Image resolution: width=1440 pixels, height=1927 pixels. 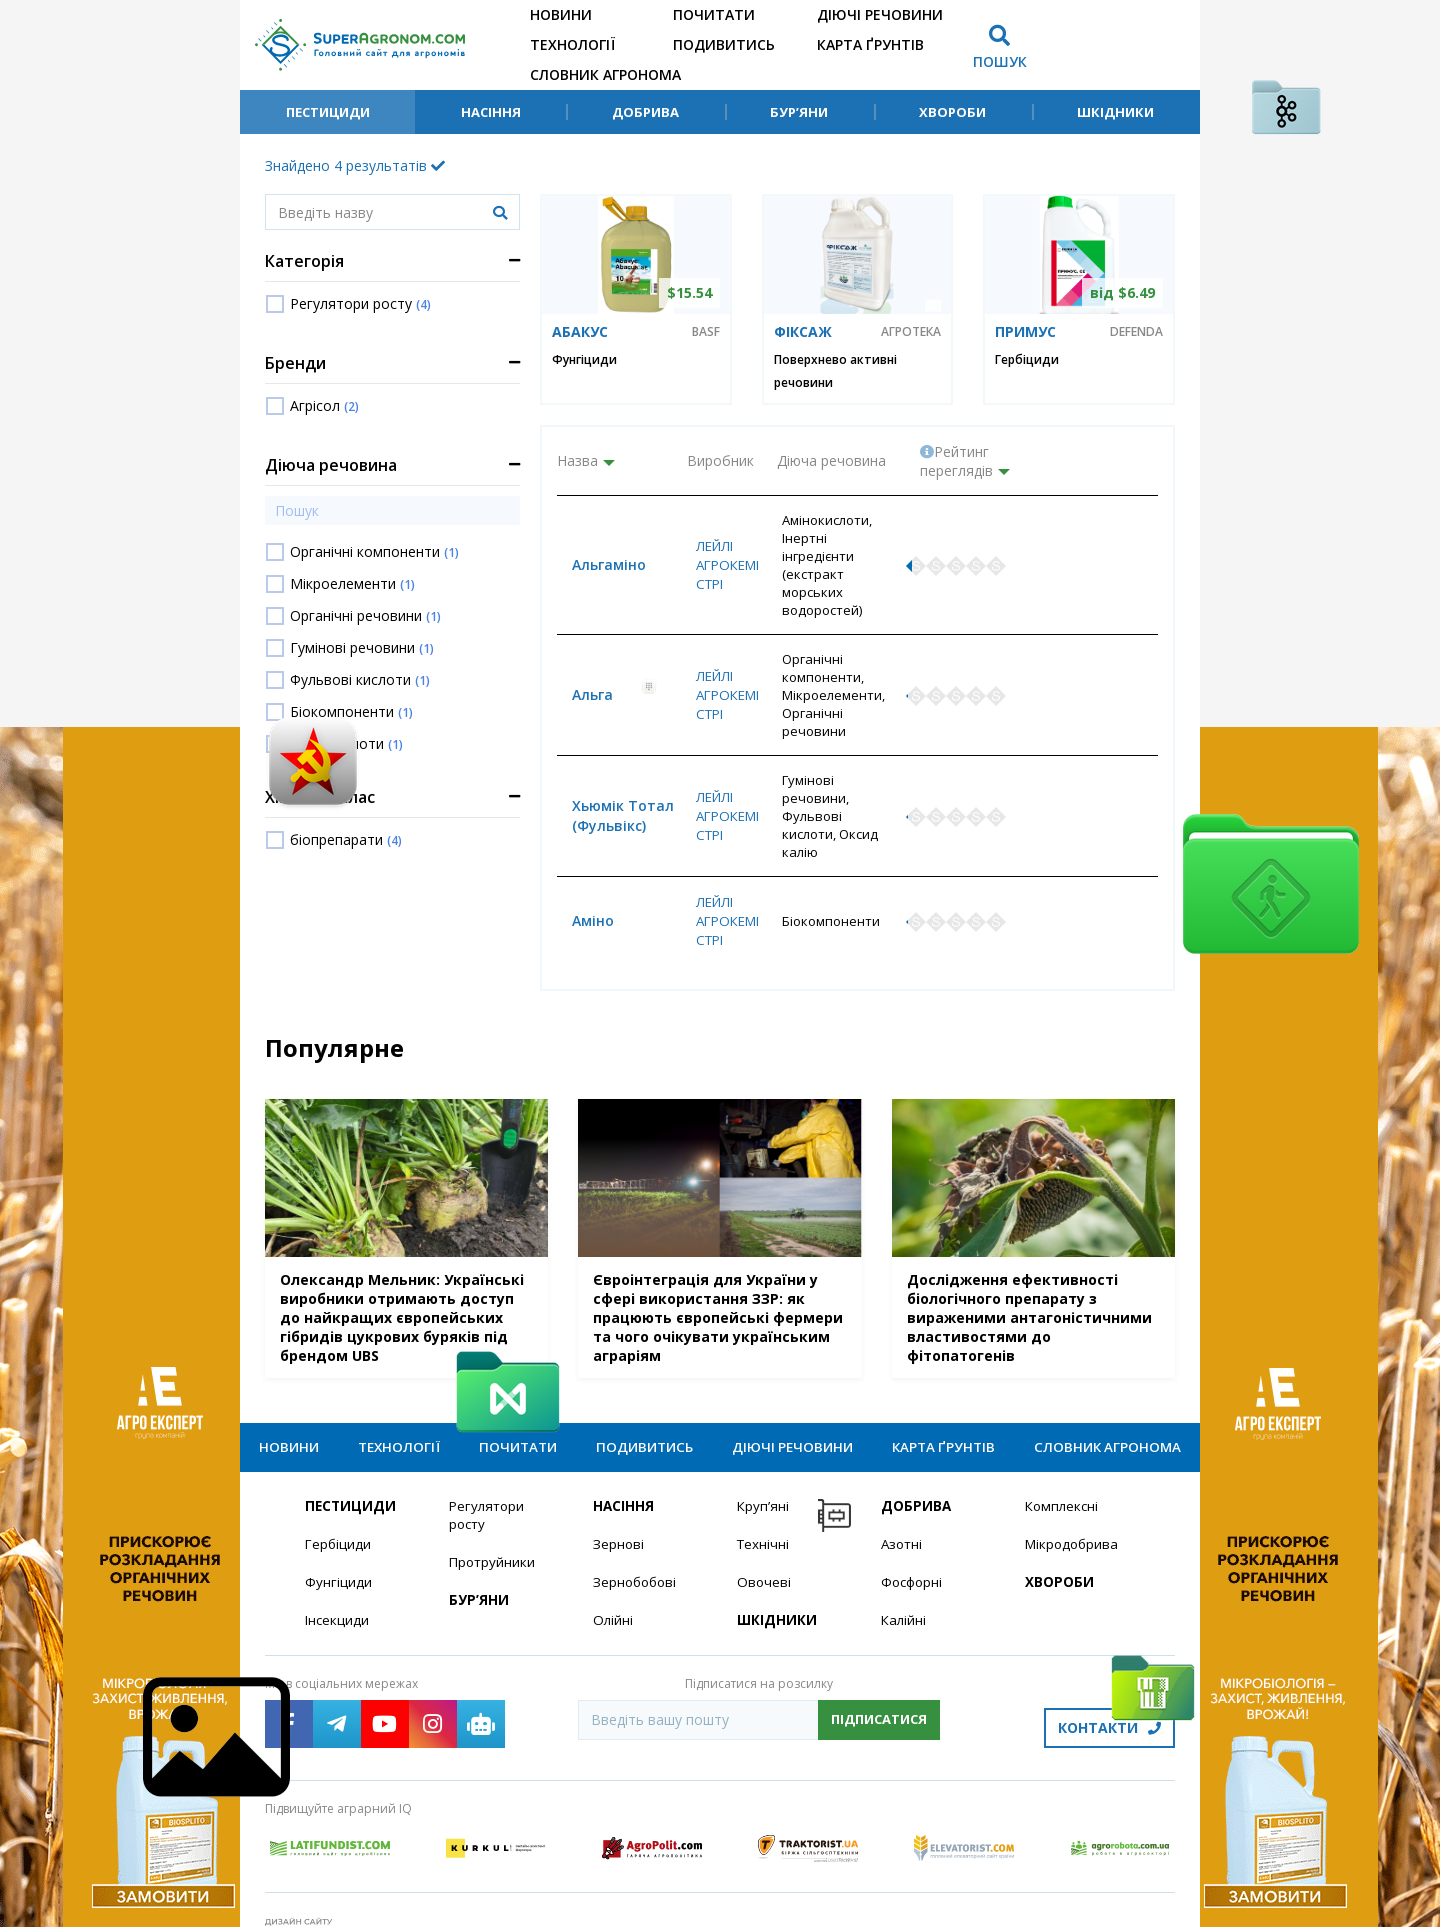 What do you see at coordinates (649, 686) in the screenshot?
I see `open the phone dialpad` at bounding box center [649, 686].